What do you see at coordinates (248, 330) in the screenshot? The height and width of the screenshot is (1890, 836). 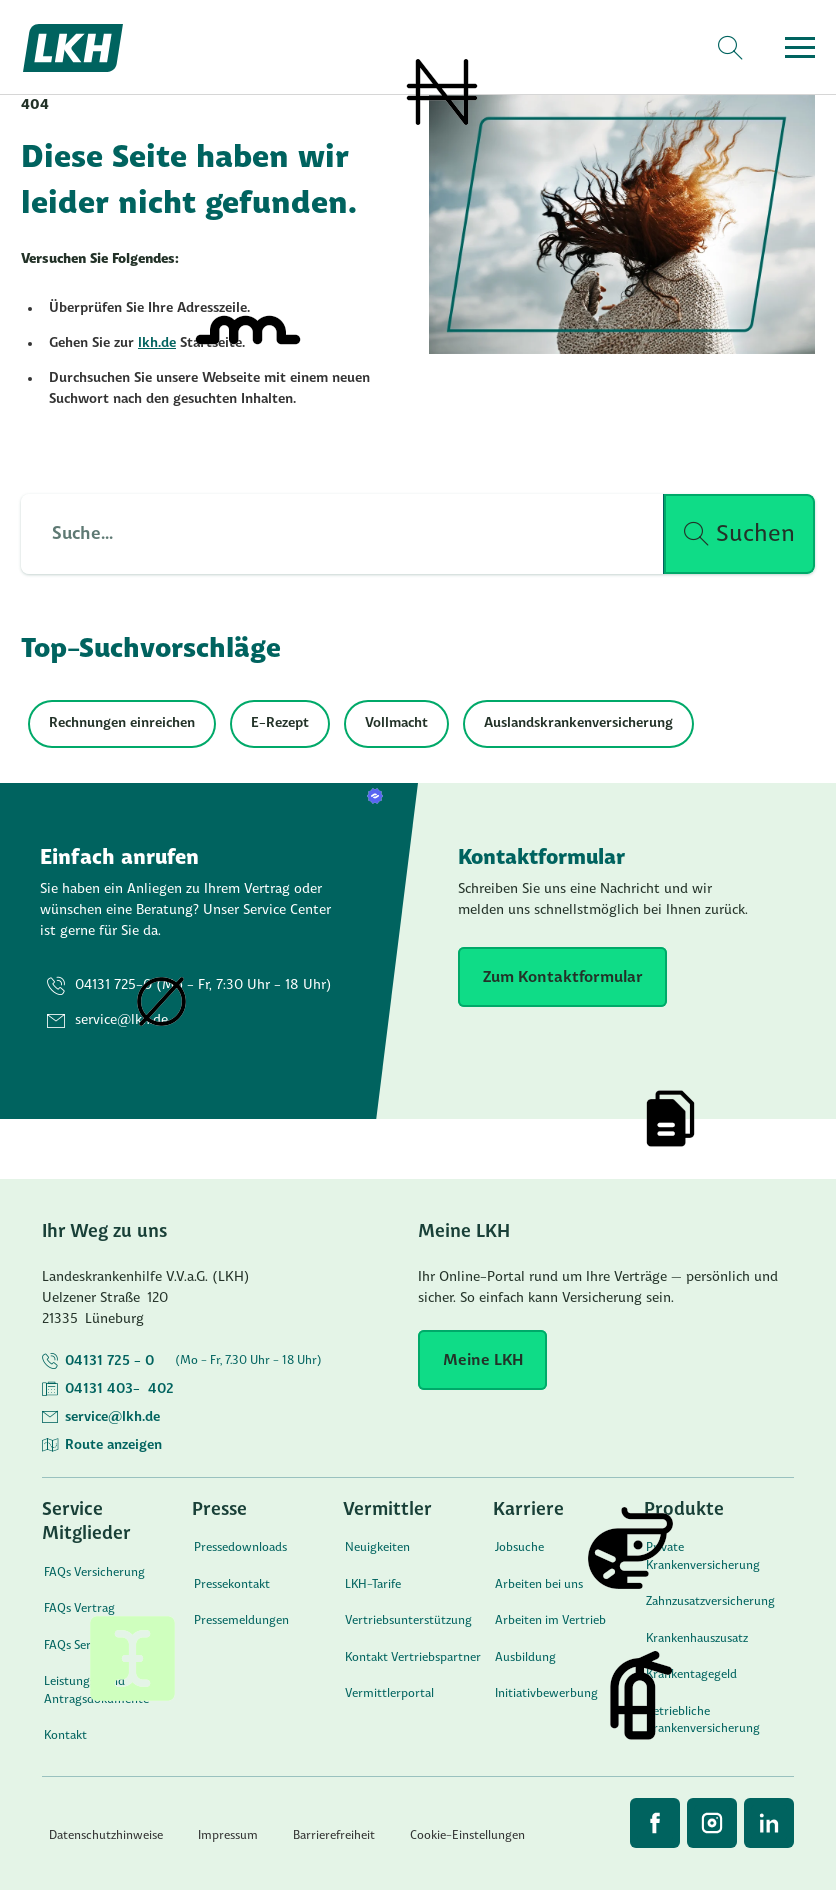 I see `represents an inductor component in a circuit diagram` at bounding box center [248, 330].